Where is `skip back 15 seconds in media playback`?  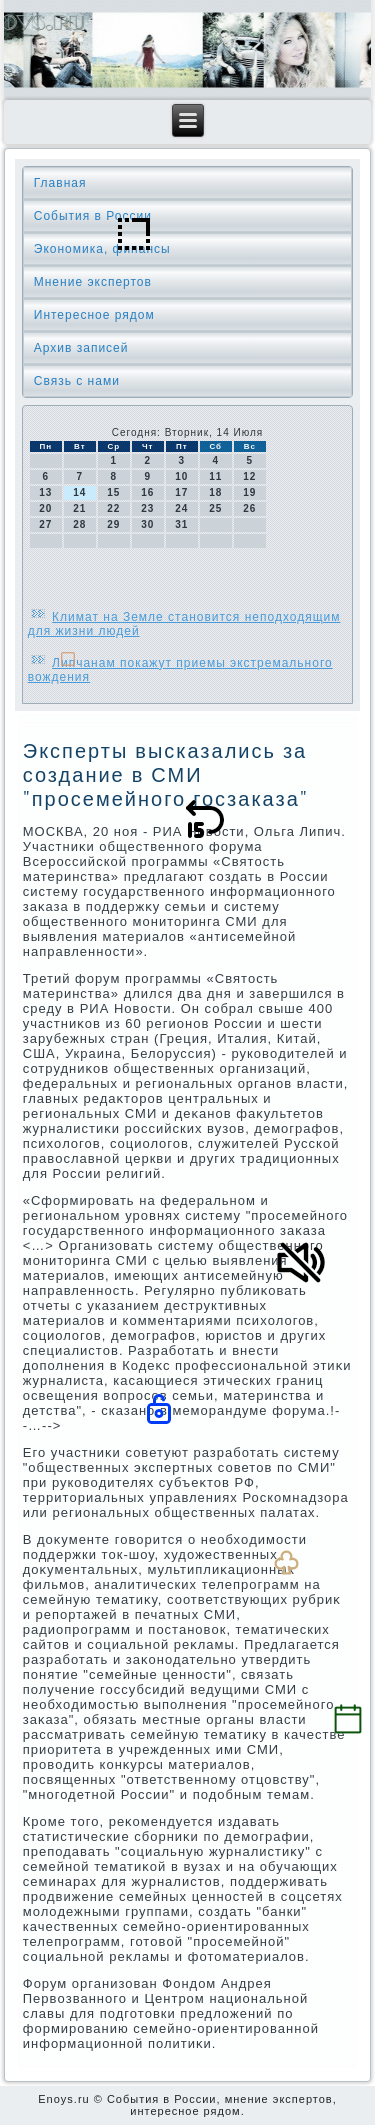 skip back 15 seconds in media playback is located at coordinates (204, 820).